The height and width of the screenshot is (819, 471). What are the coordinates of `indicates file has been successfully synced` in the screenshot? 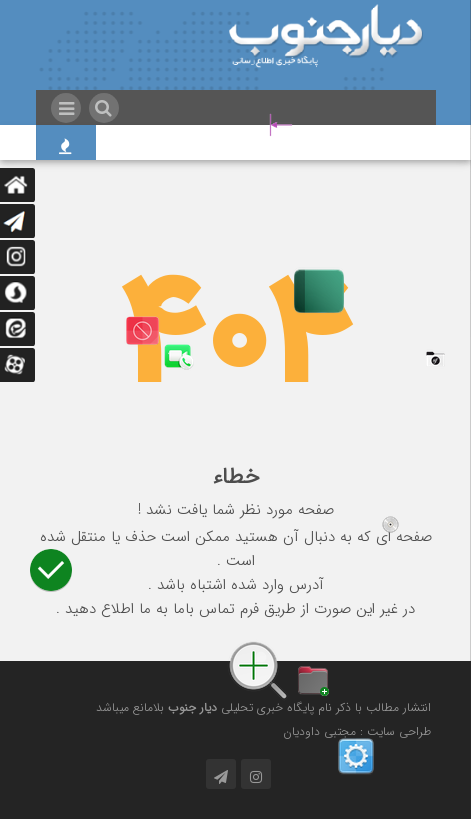 It's located at (51, 570).